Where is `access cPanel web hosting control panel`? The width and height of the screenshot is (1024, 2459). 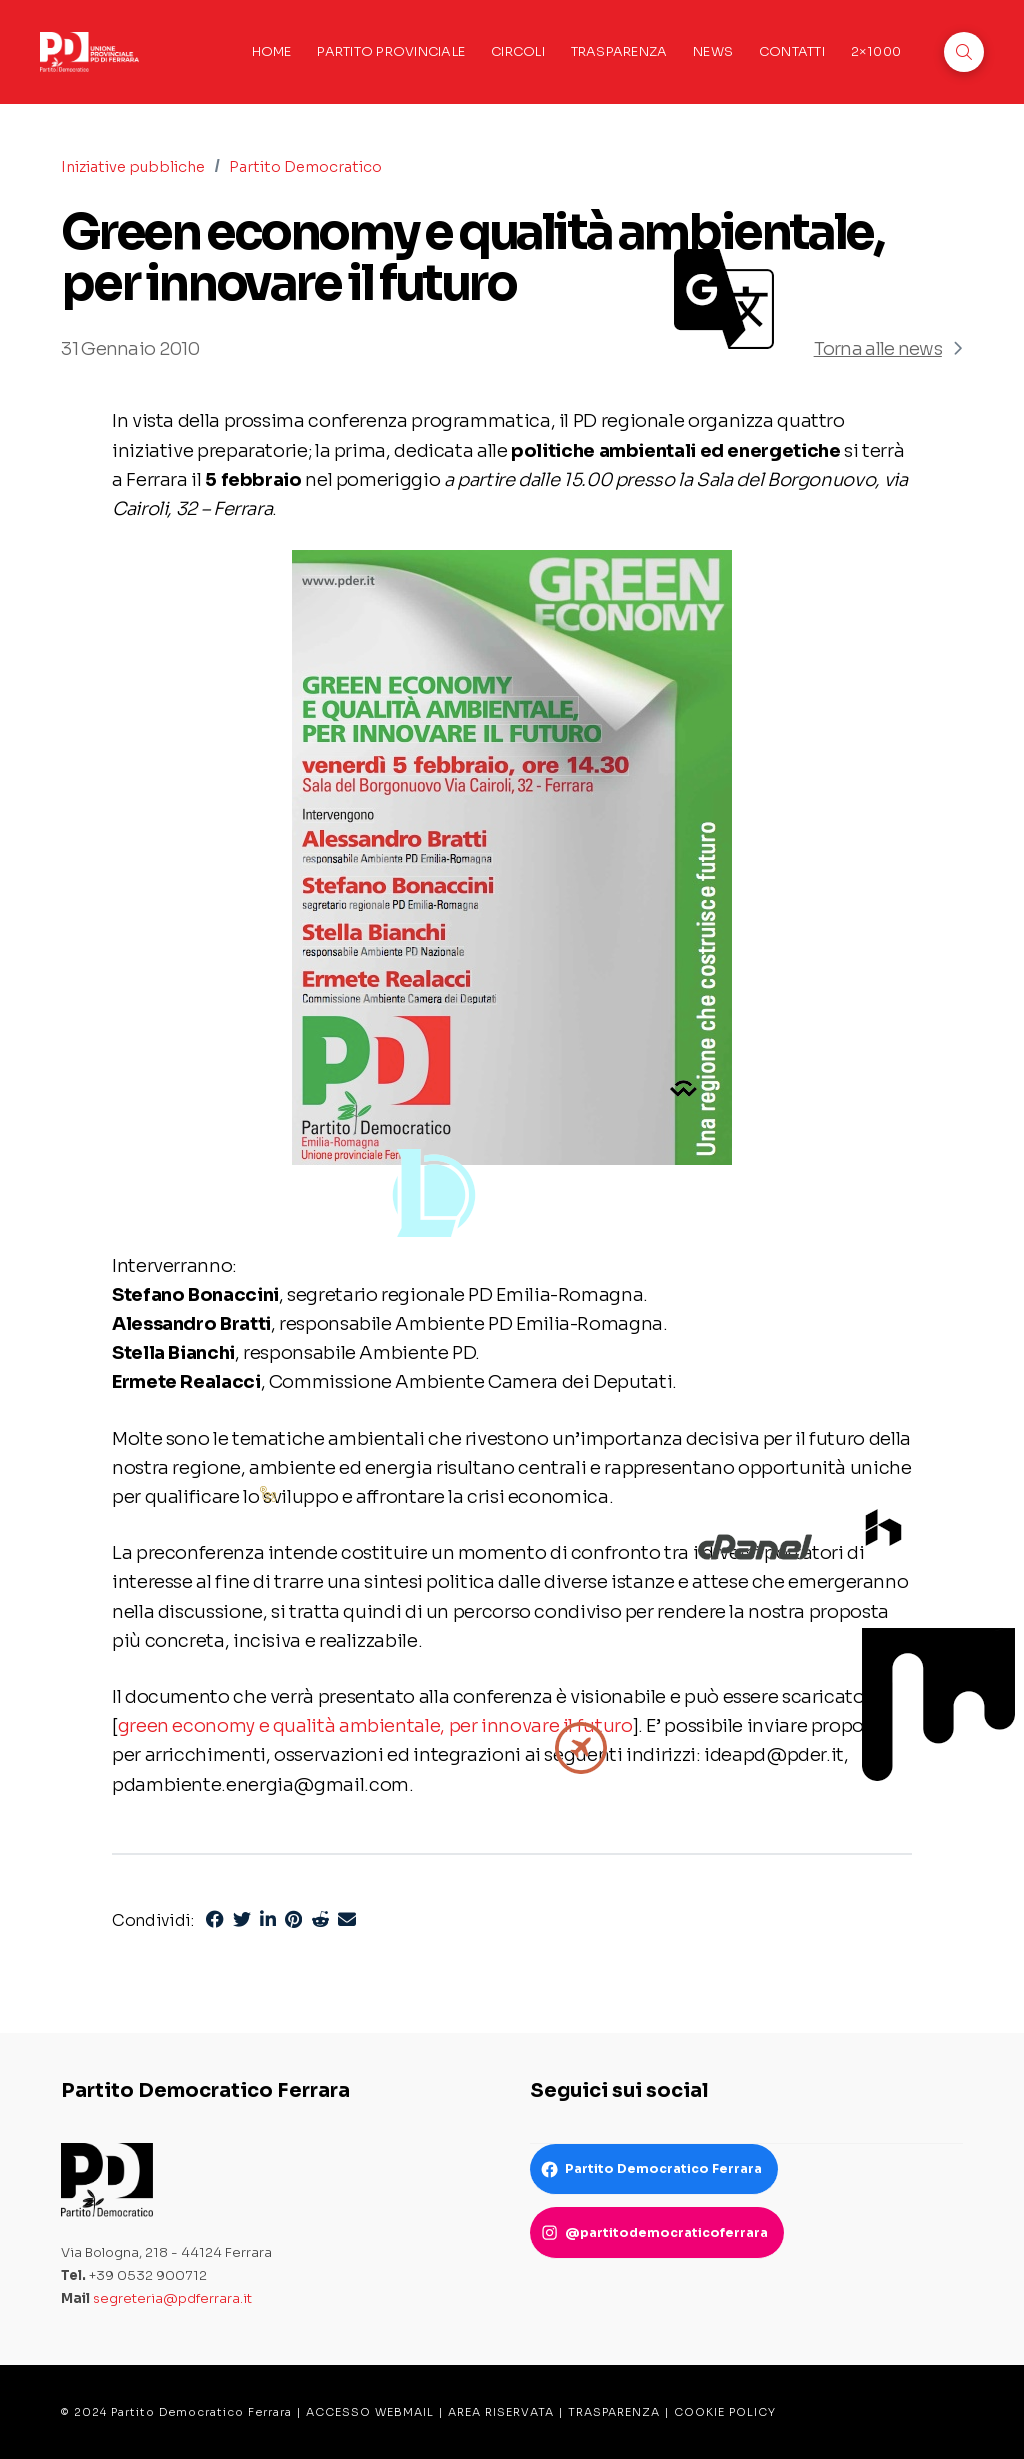
access cPanel web hosting control panel is located at coordinates (755, 1547).